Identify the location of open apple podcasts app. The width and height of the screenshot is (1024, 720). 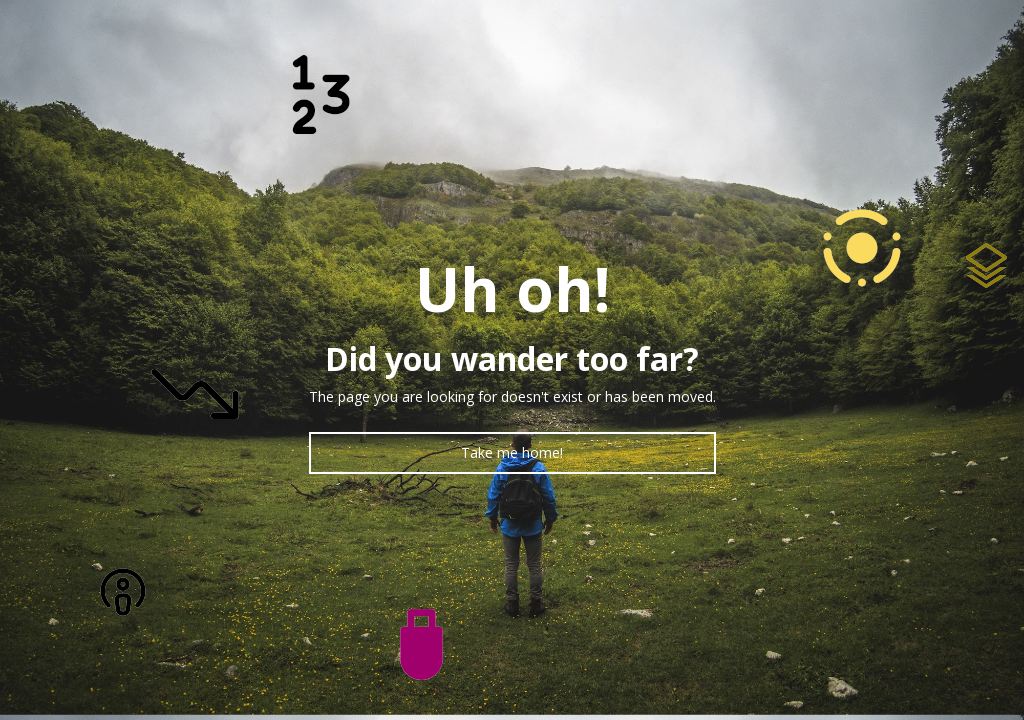
(123, 591).